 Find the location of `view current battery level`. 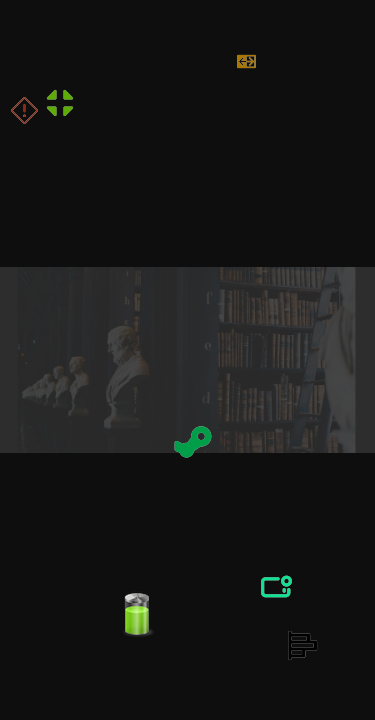

view current battery level is located at coordinates (137, 614).